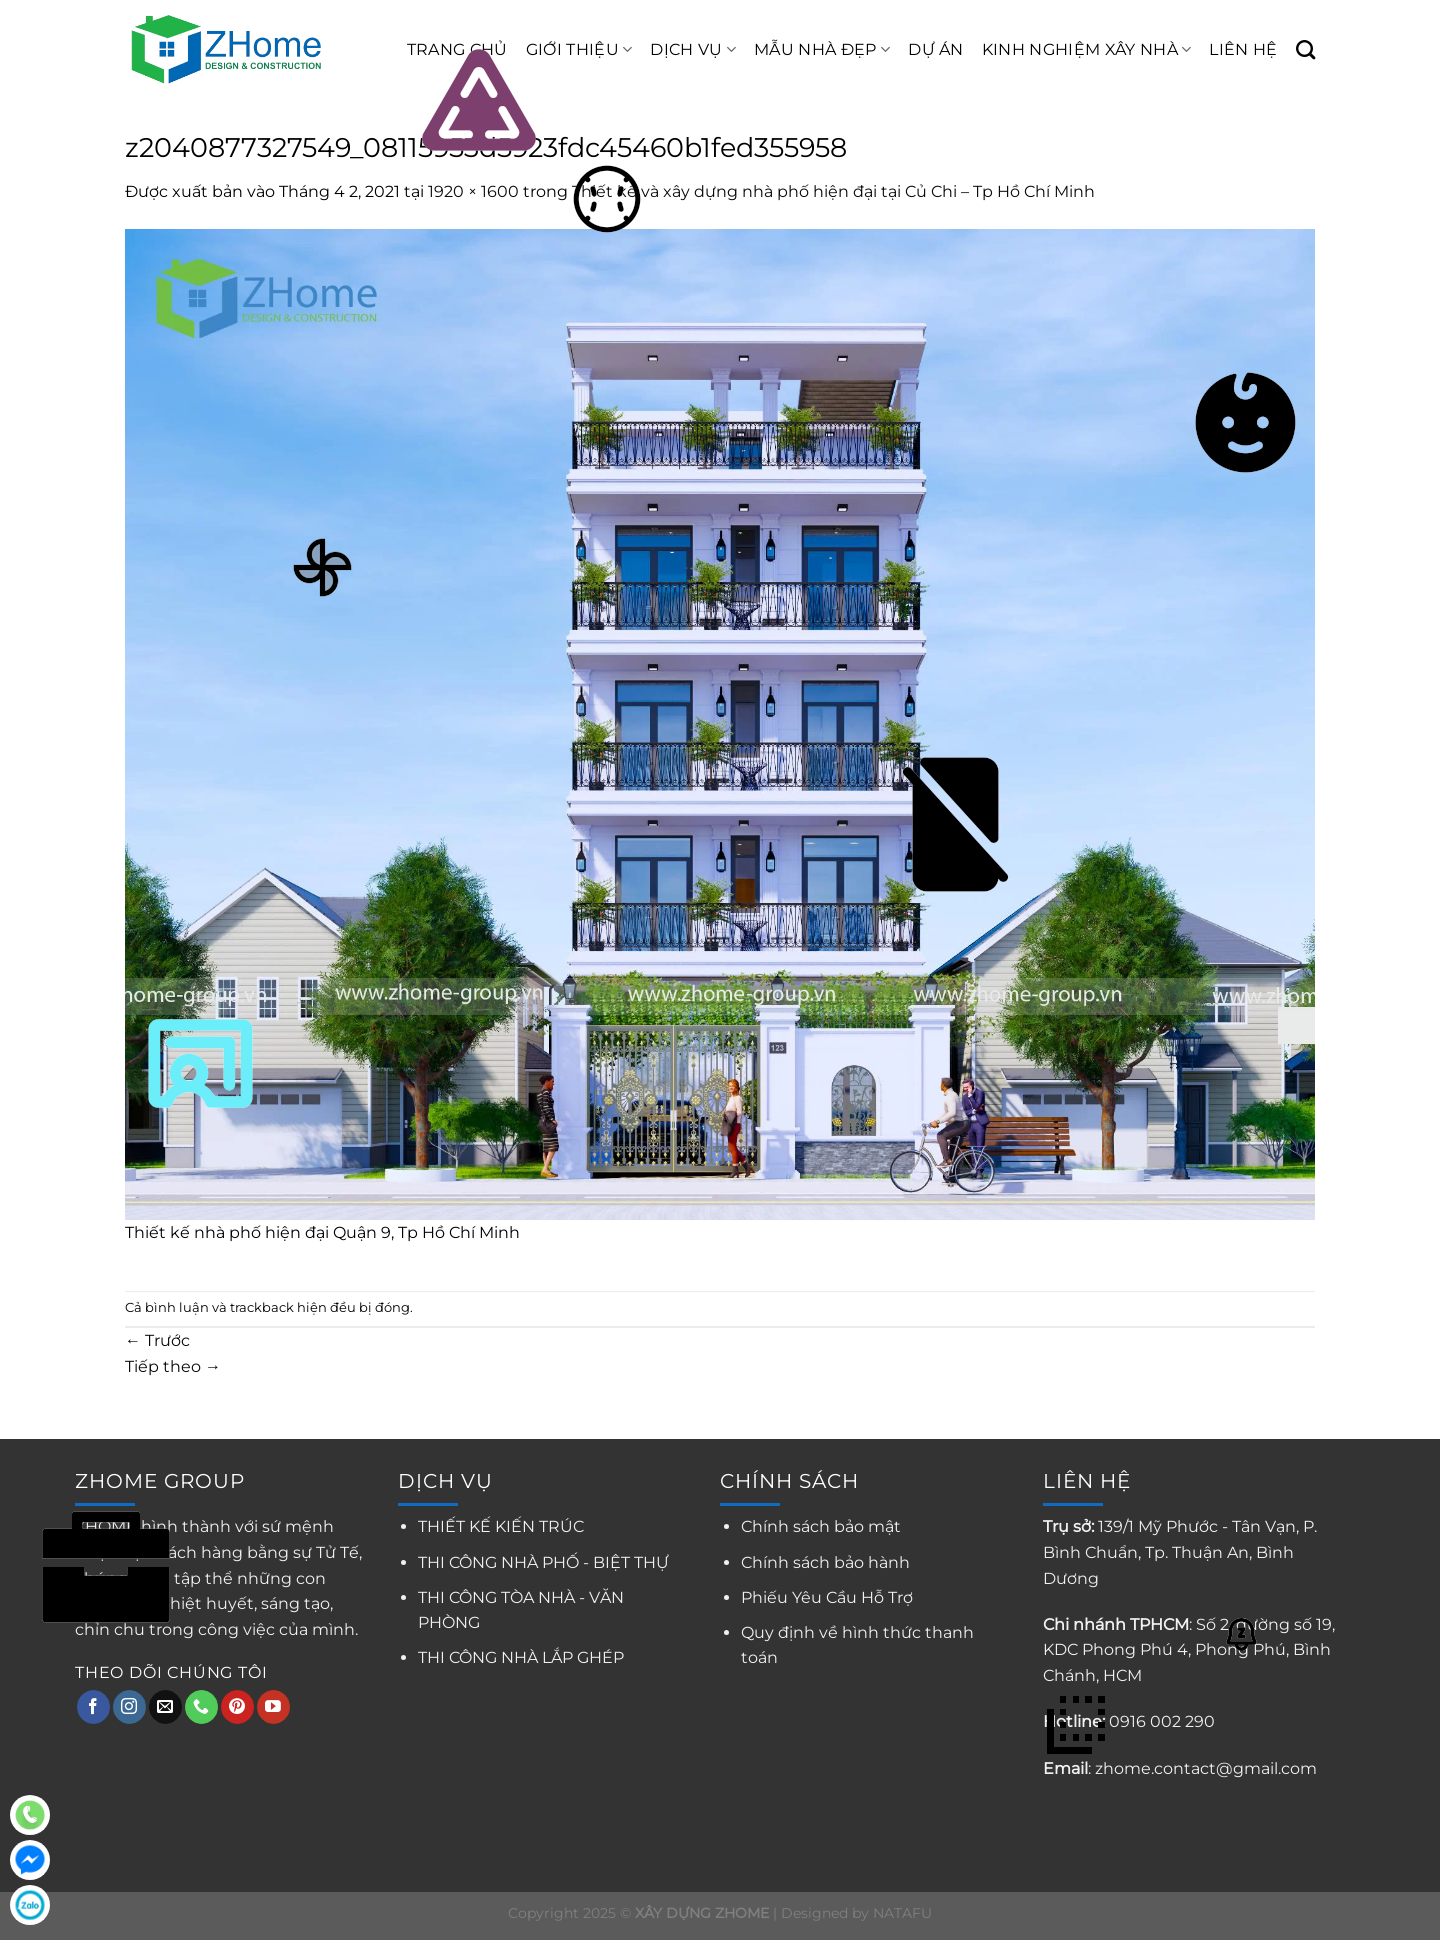 This screenshot has height=1940, width=1440. Describe the element at coordinates (607, 199) in the screenshot. I see `view baseball scores or stats` at that location.